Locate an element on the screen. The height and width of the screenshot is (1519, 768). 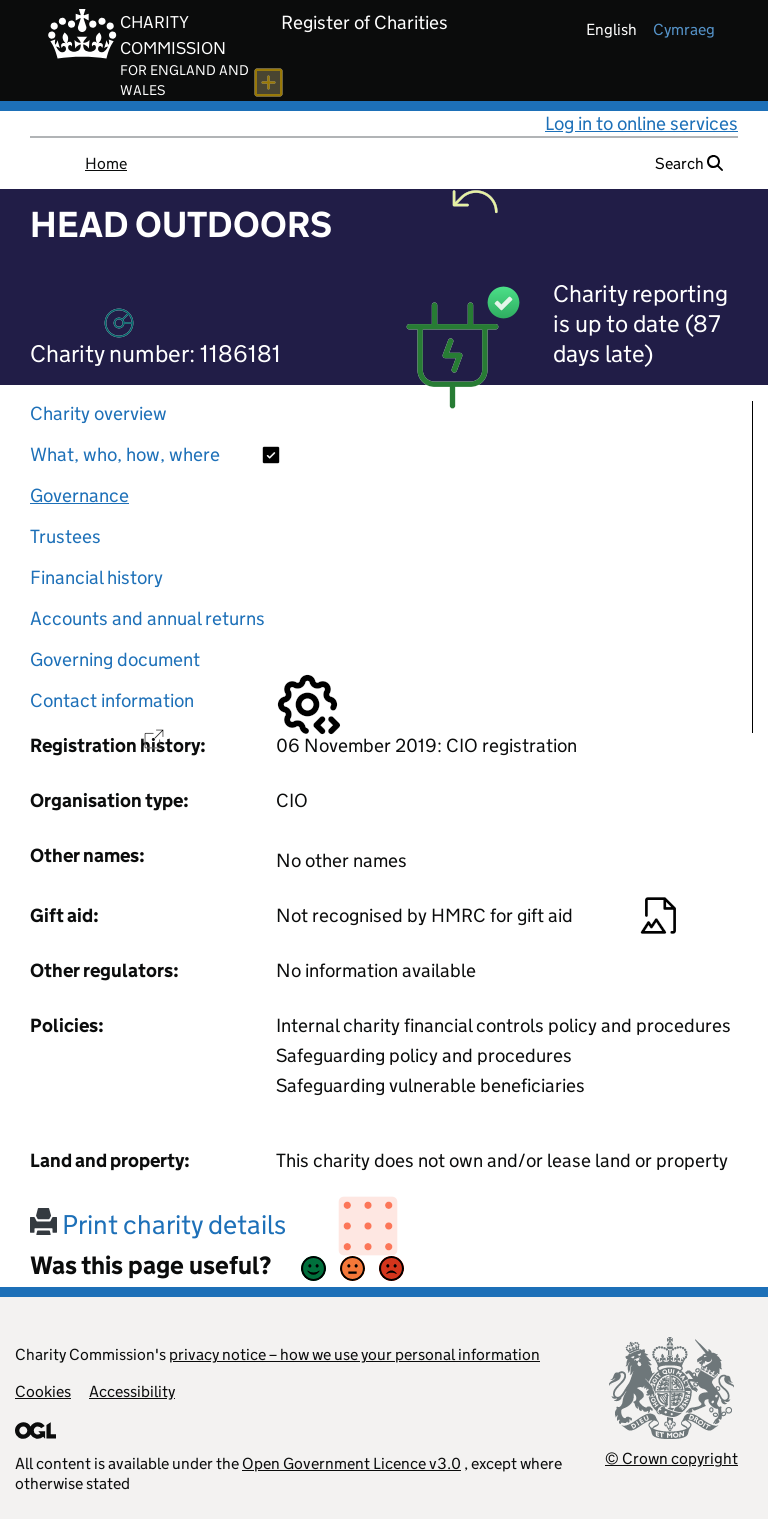
open link in new window or tab is located at coordinates (154, 739).